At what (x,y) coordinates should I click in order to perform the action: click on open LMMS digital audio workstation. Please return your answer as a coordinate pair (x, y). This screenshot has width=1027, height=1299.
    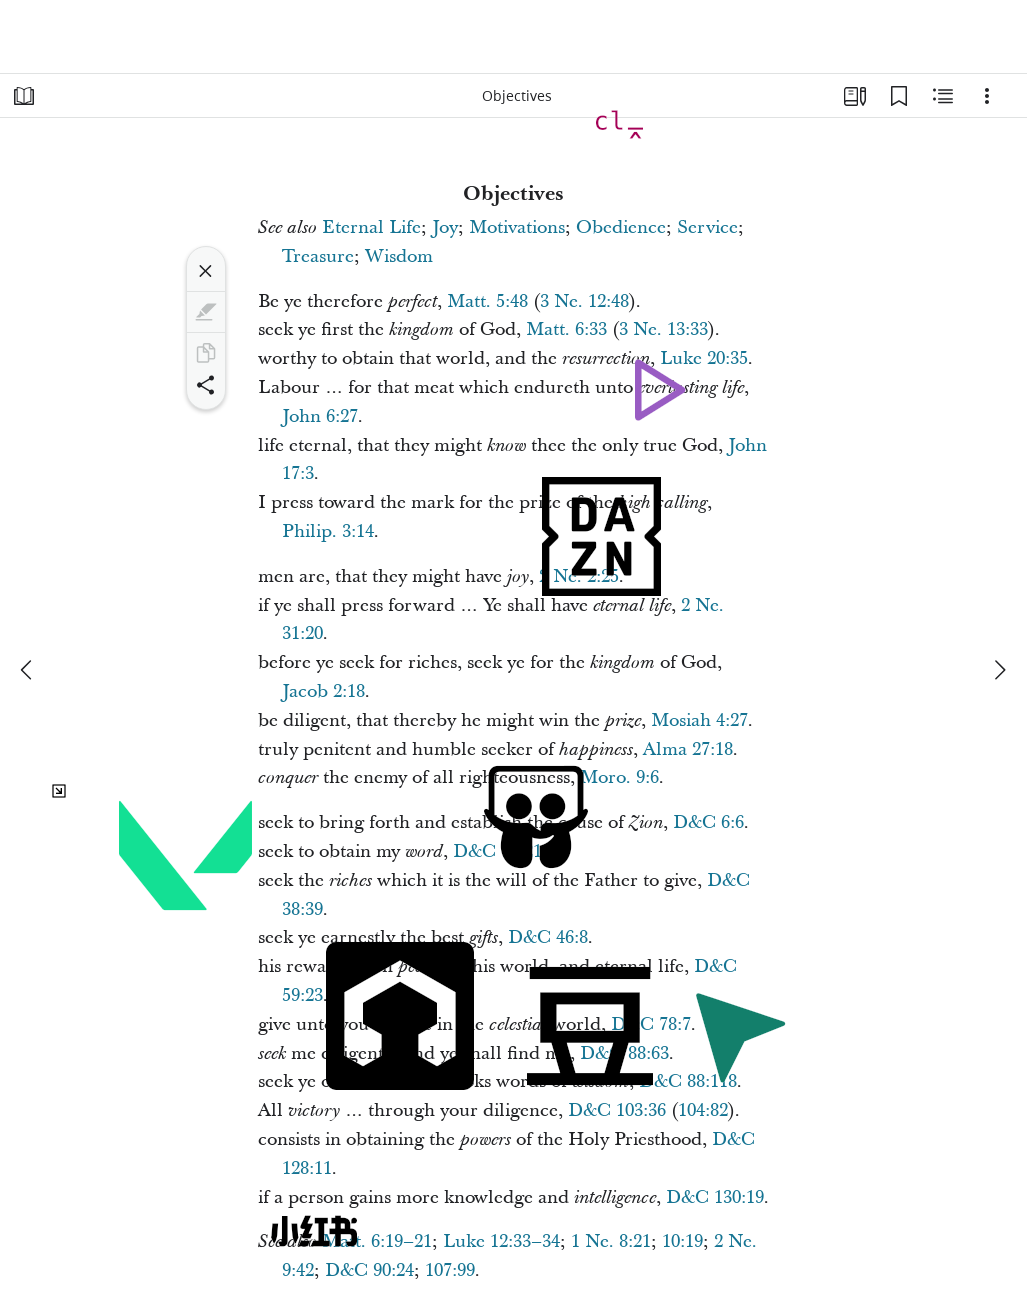
    Looking at the image, I should click on (400, 1016).